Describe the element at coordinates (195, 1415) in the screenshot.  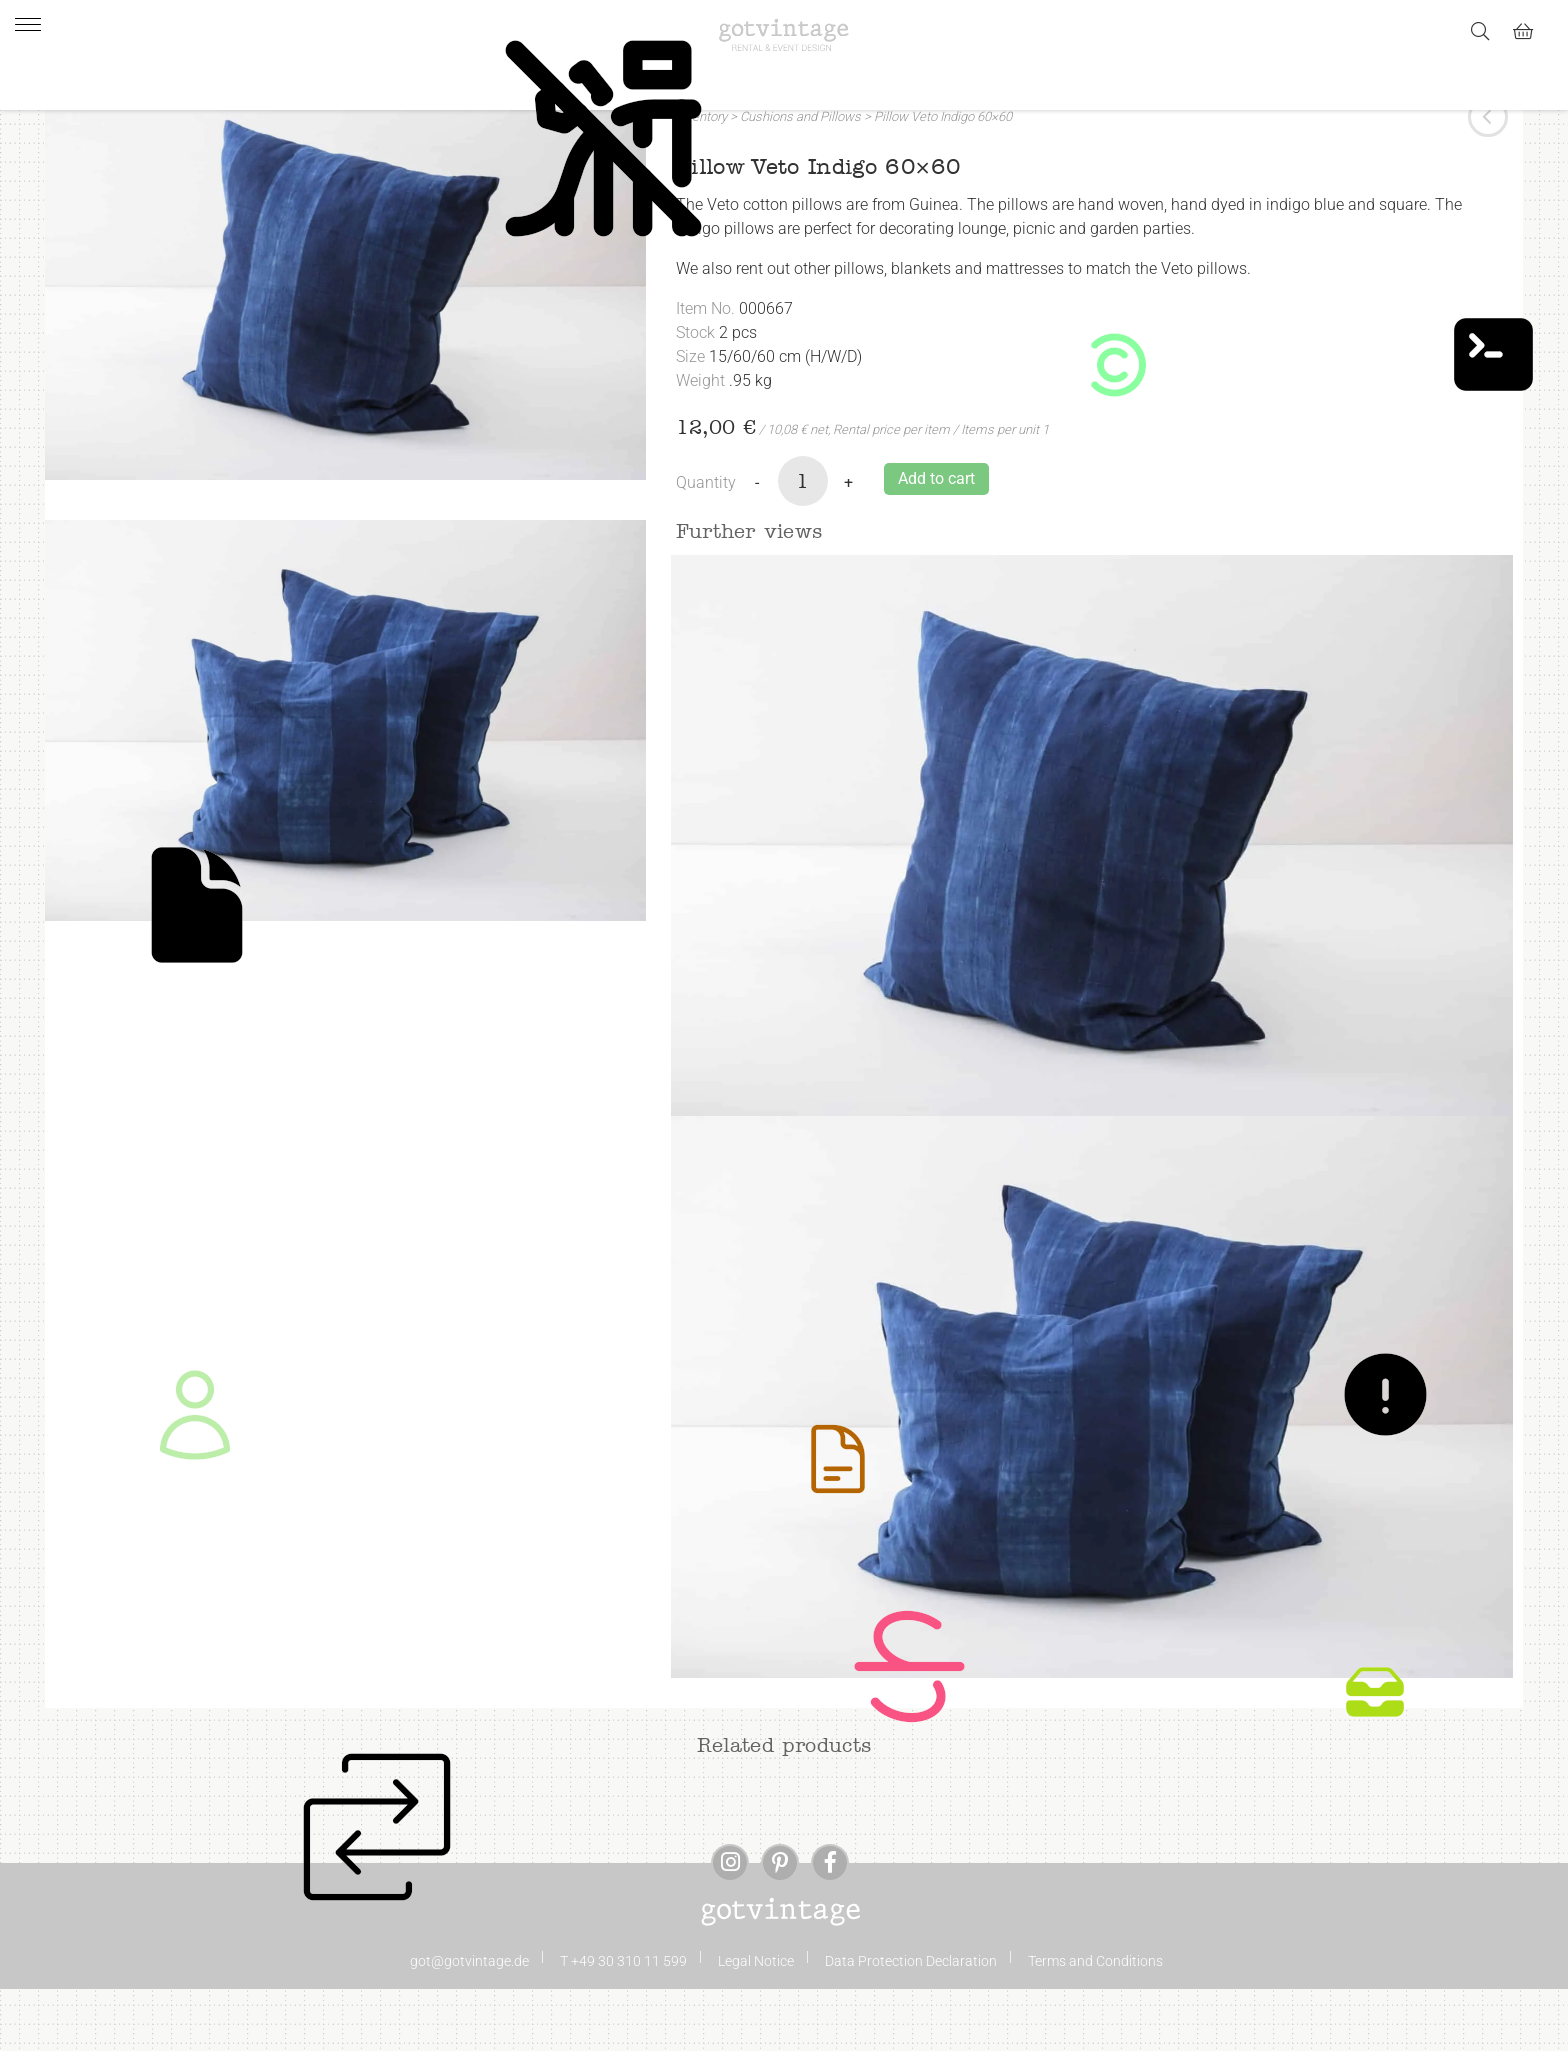
I see `view your profile` at that location.